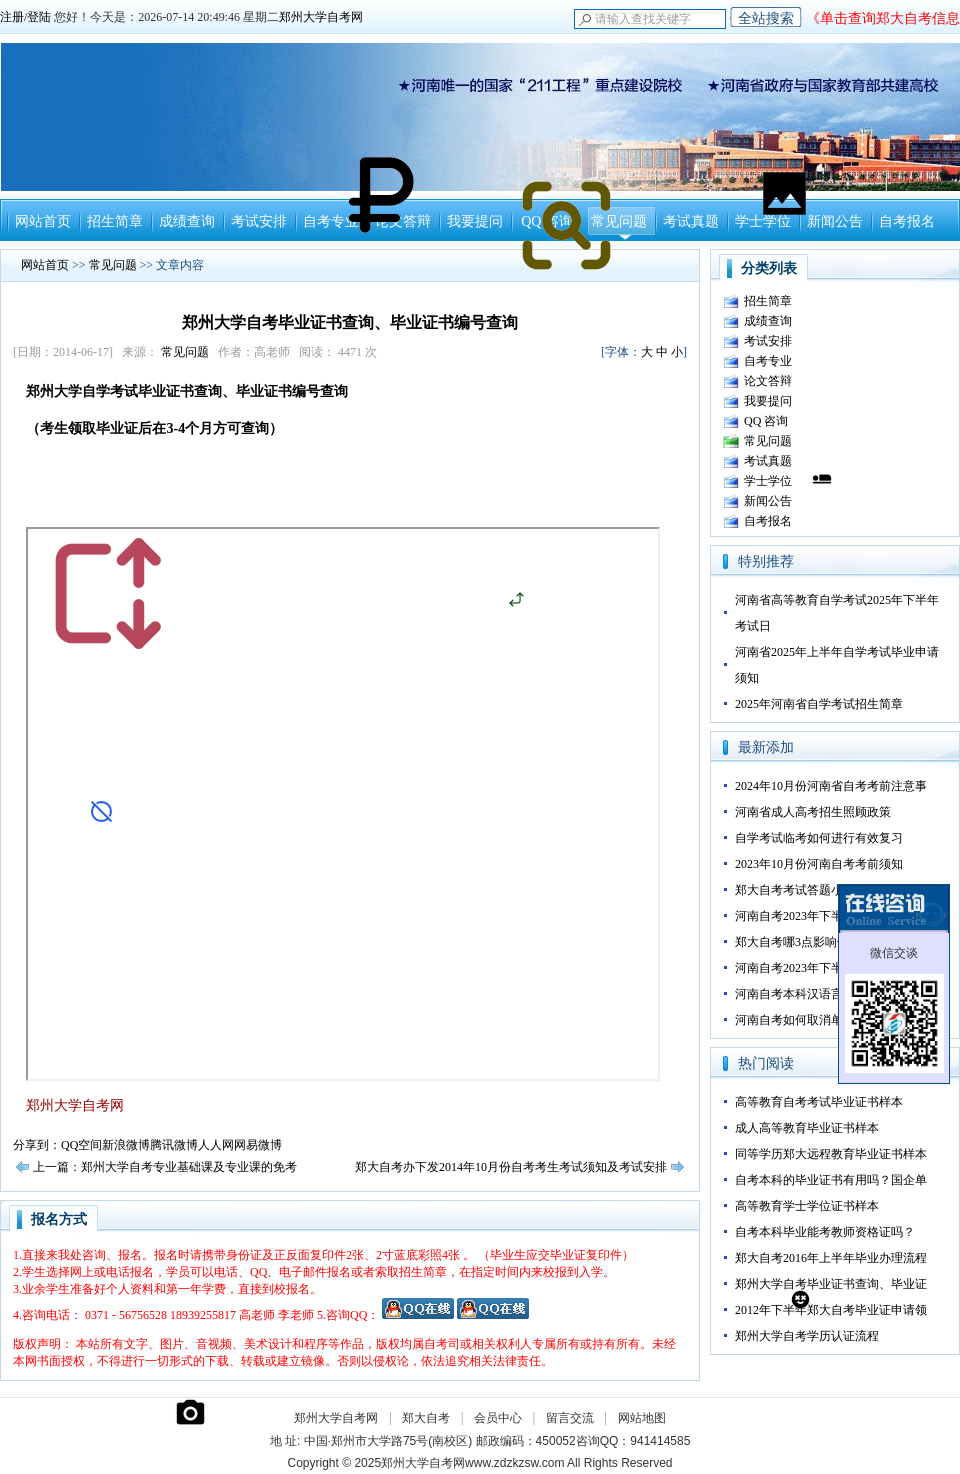 Image resolution: width=960 pixels, height=1474 pixels. Describe the element at coordinates (784, 193) in the screenshot. I see `insert an image into a document or post` at that location.